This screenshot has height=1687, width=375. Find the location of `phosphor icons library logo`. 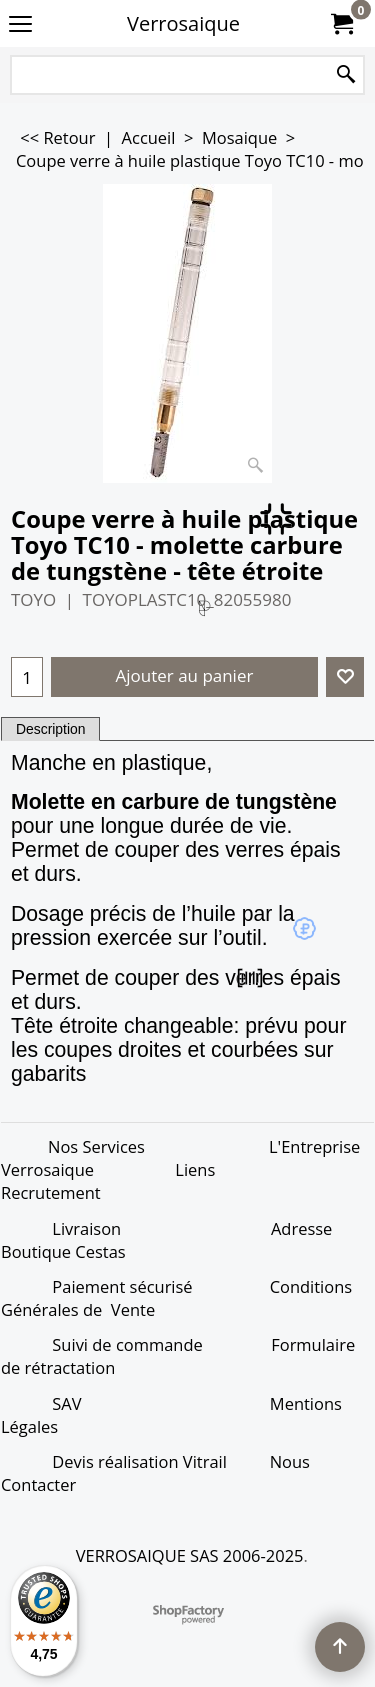

phosphor icons library logo is located at coordinates (203, 607).